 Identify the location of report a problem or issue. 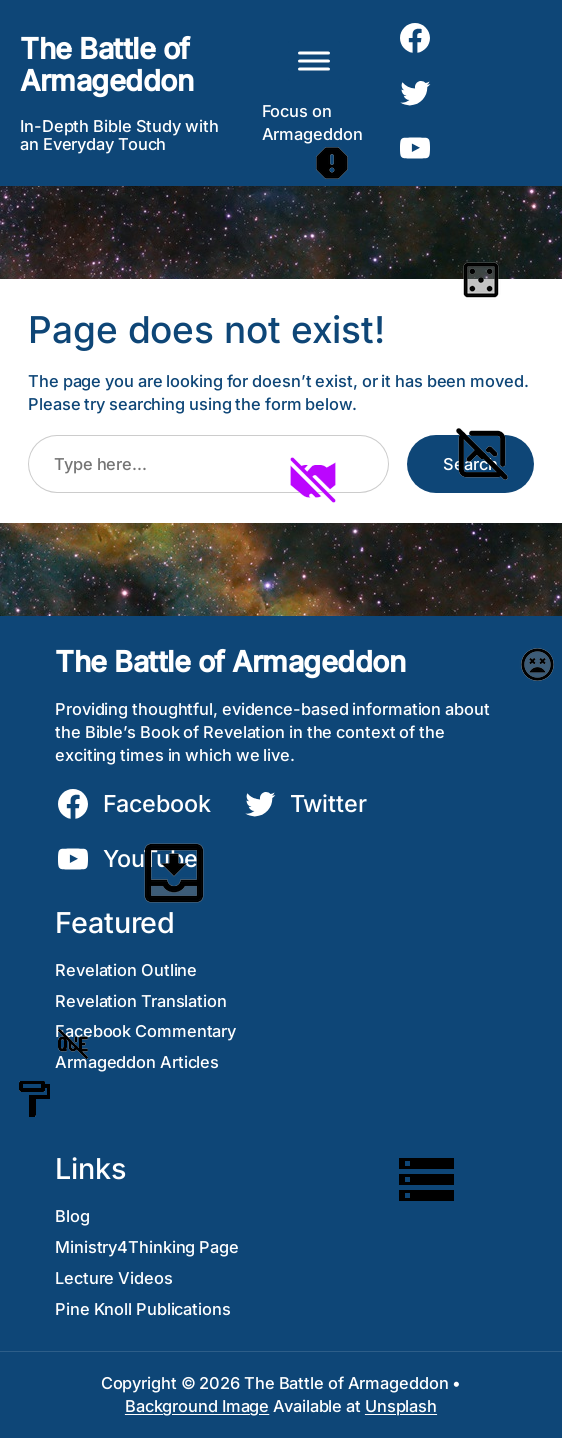
(332, 163).